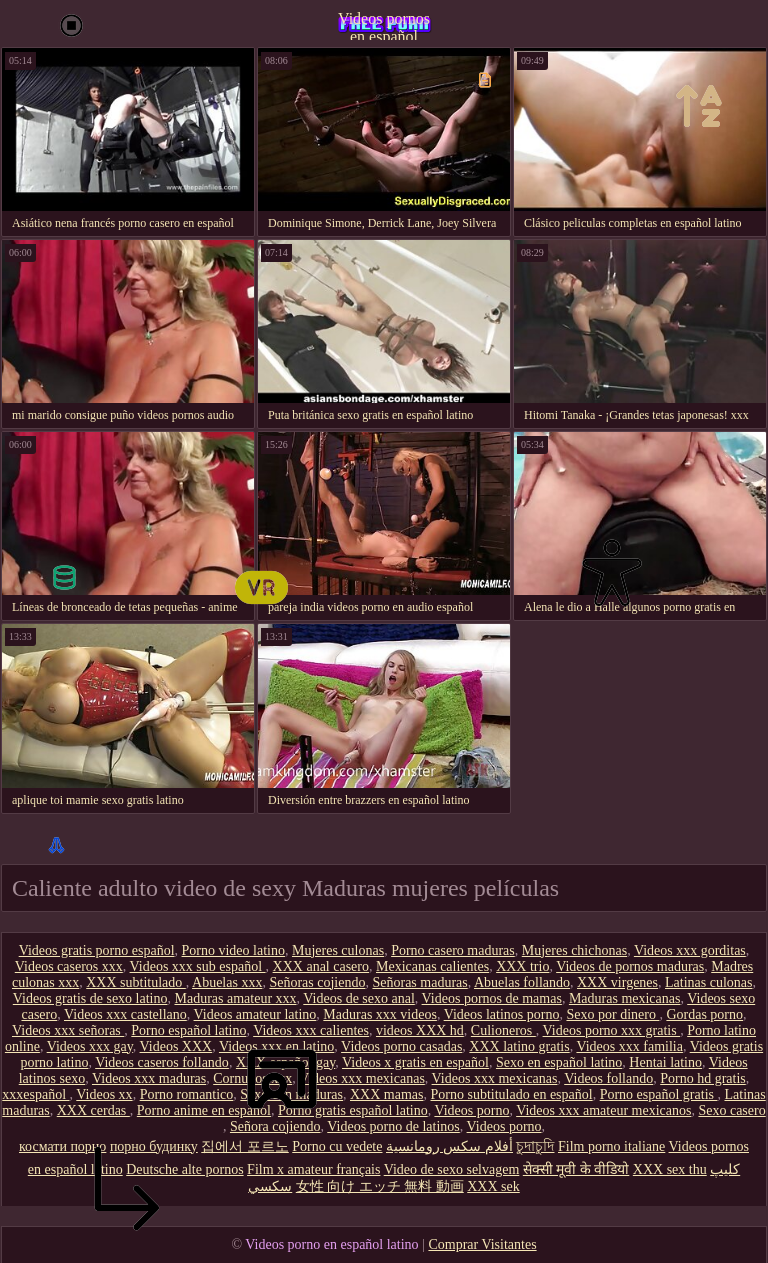 The image size is (768, 1263). I want to click on express gratitude or thanks, so click(56, 845).